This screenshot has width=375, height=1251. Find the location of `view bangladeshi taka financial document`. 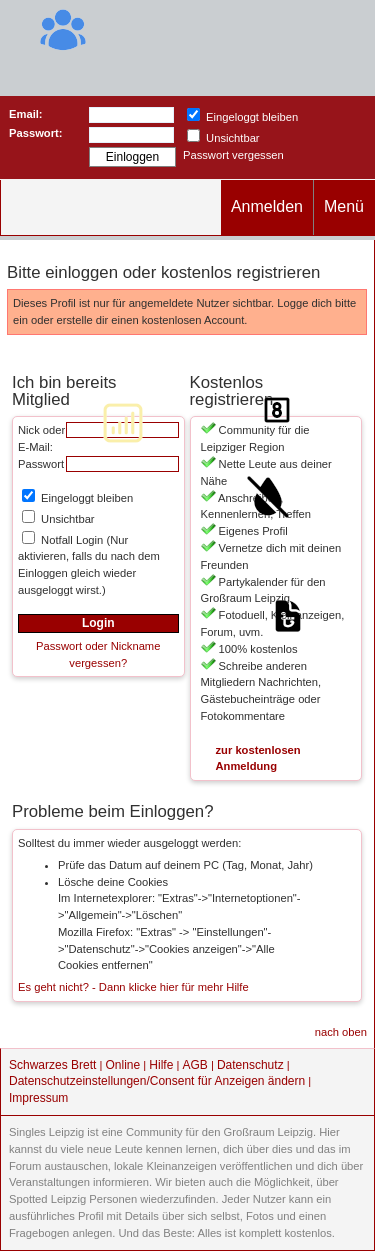

view bangladeshi taka financial document is located at coordinates (288, 616).